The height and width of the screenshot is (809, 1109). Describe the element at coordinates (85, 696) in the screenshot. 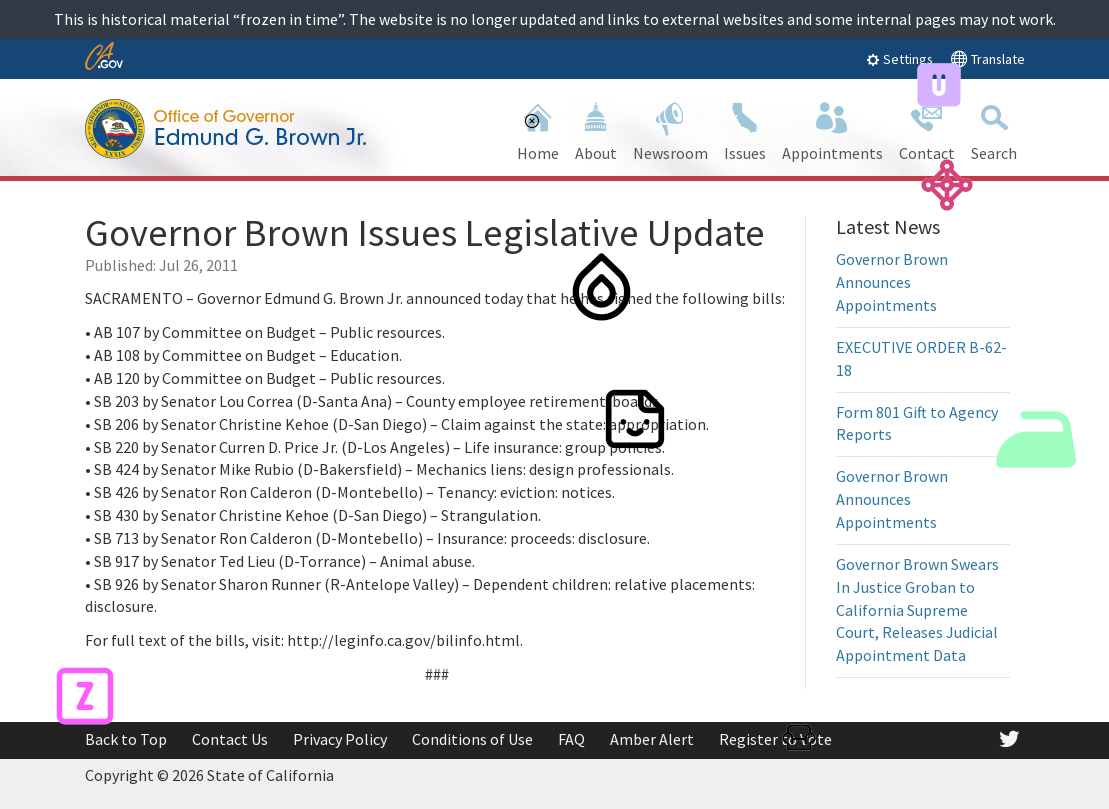

I see `alphabetical sorting option (Z)` at that location.